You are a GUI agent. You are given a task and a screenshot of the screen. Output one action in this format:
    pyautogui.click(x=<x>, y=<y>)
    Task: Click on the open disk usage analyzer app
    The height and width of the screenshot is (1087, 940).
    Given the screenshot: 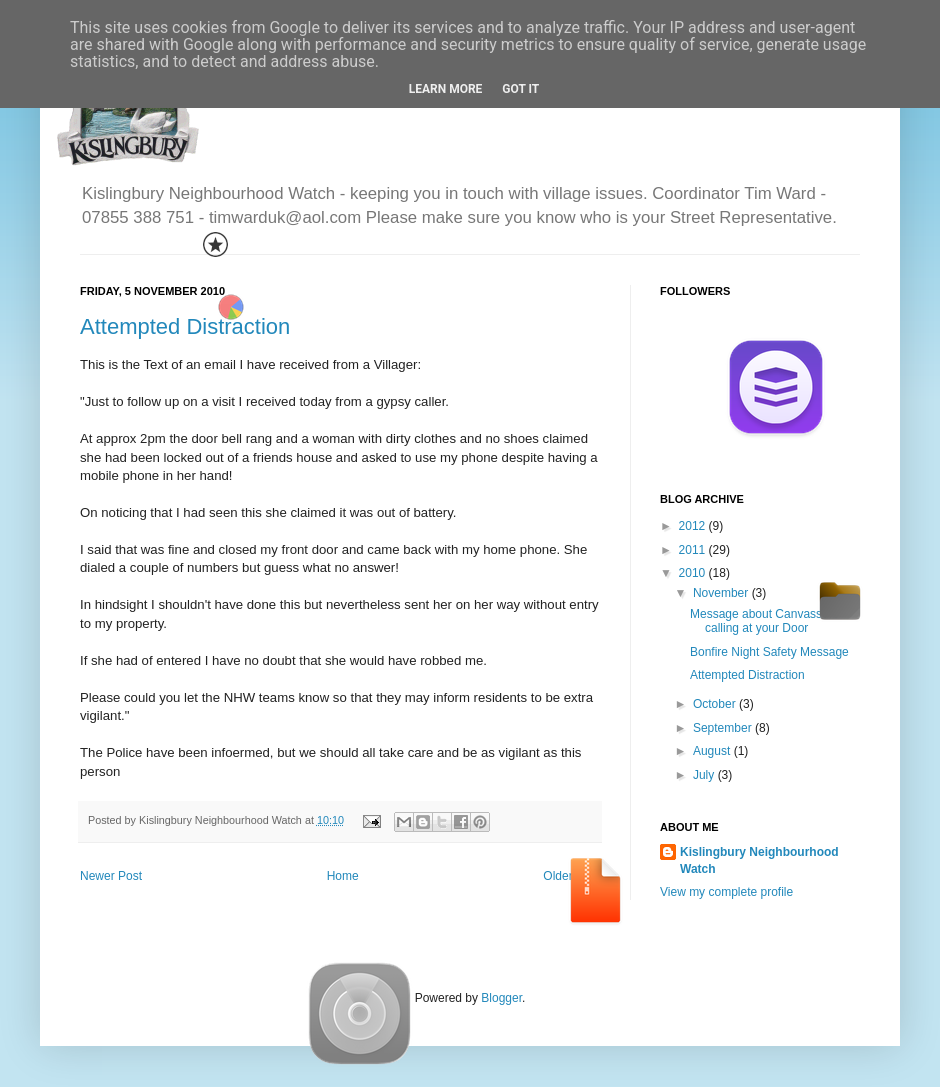 What is the action you would take?
    pyautogui.click(x=231, y=307)
    